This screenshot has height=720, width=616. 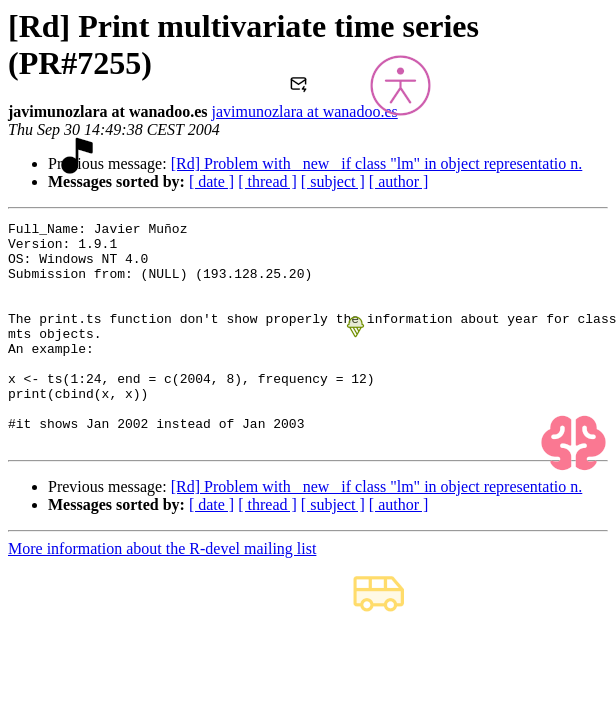 I want to click on open music player or audio library, so click(x=77, y=155).